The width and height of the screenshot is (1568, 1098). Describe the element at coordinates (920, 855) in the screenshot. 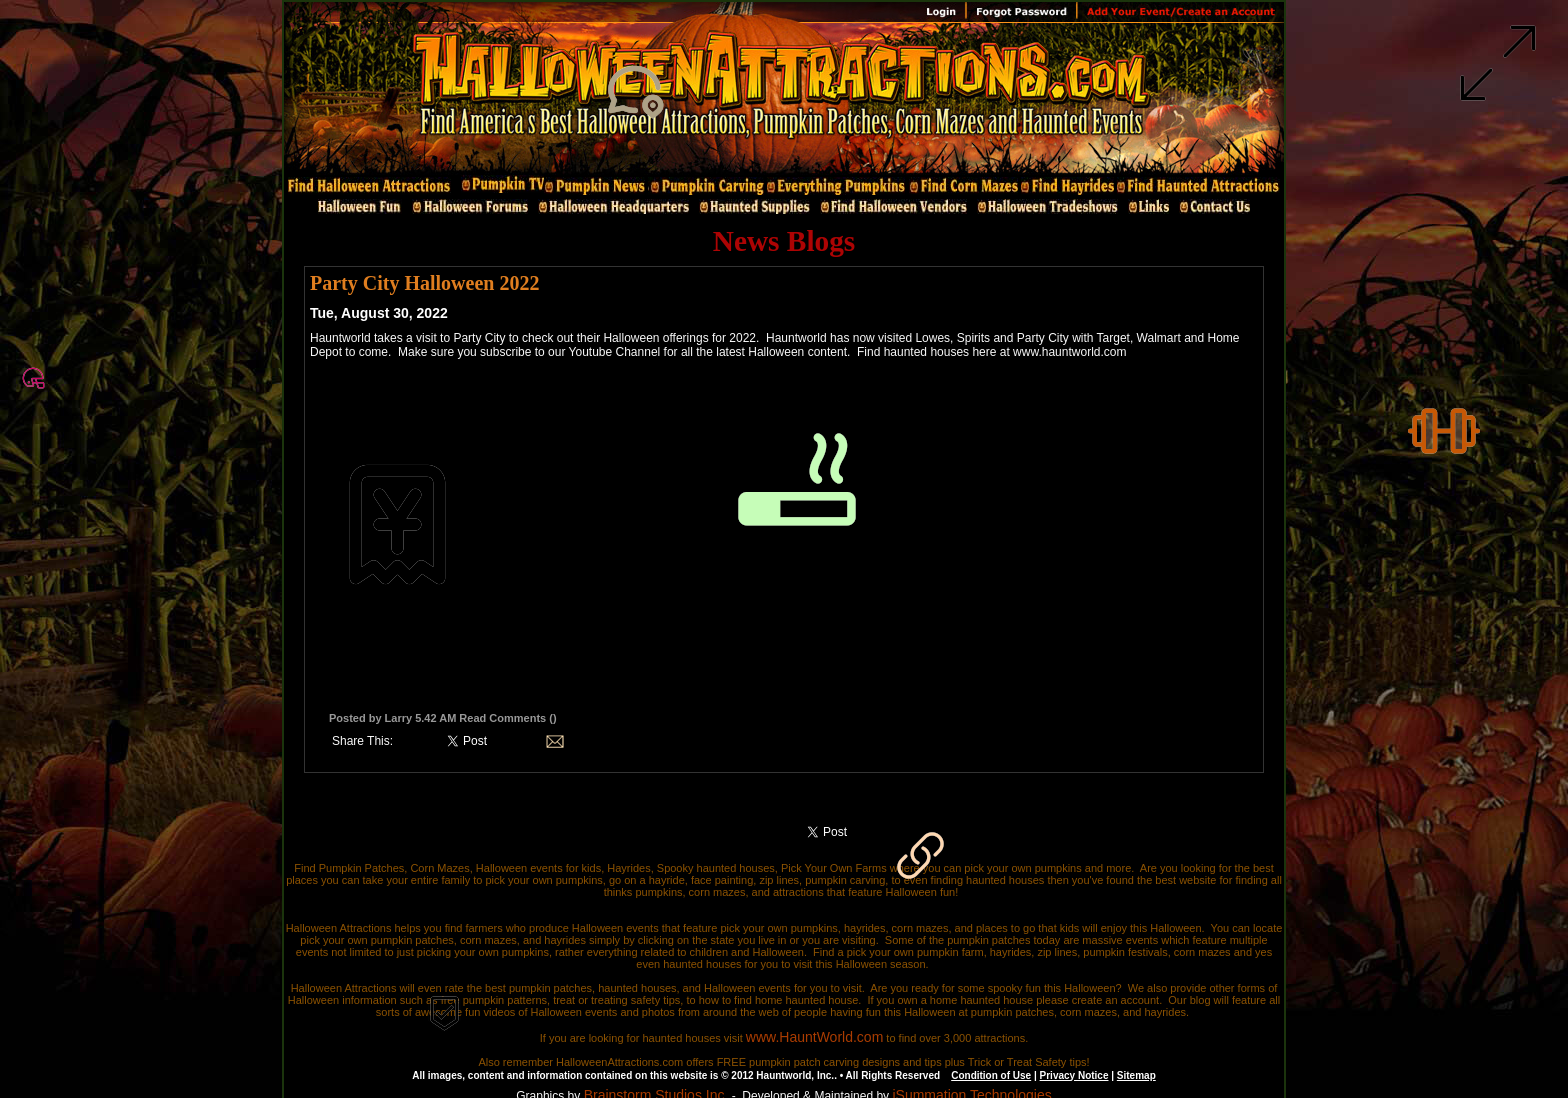

I see `copy or share a link` at that location.